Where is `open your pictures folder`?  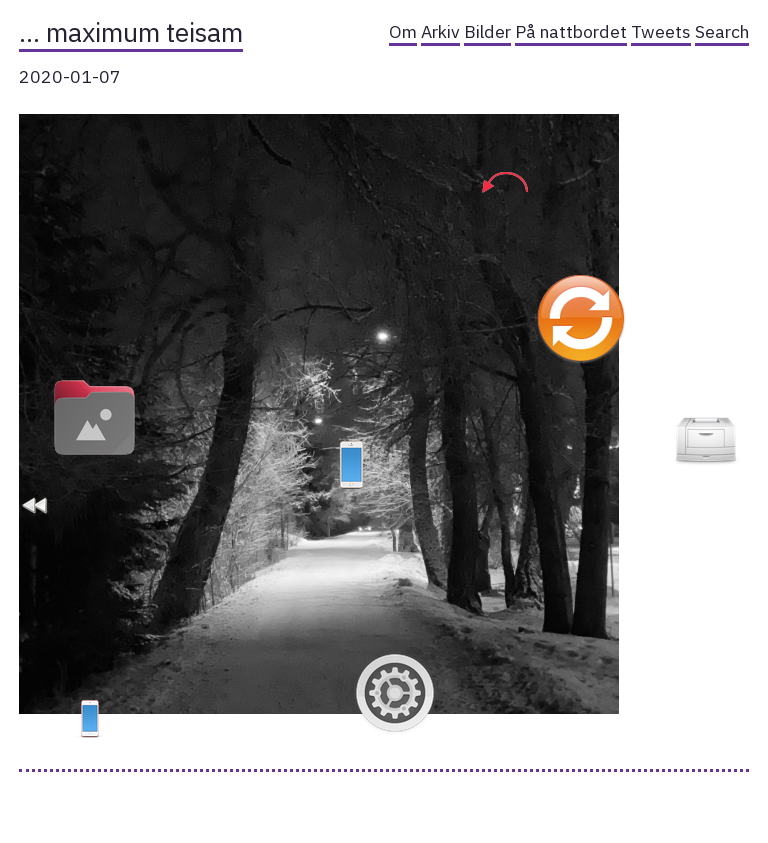
open your pictures folder is located at coordinates (94, 417).